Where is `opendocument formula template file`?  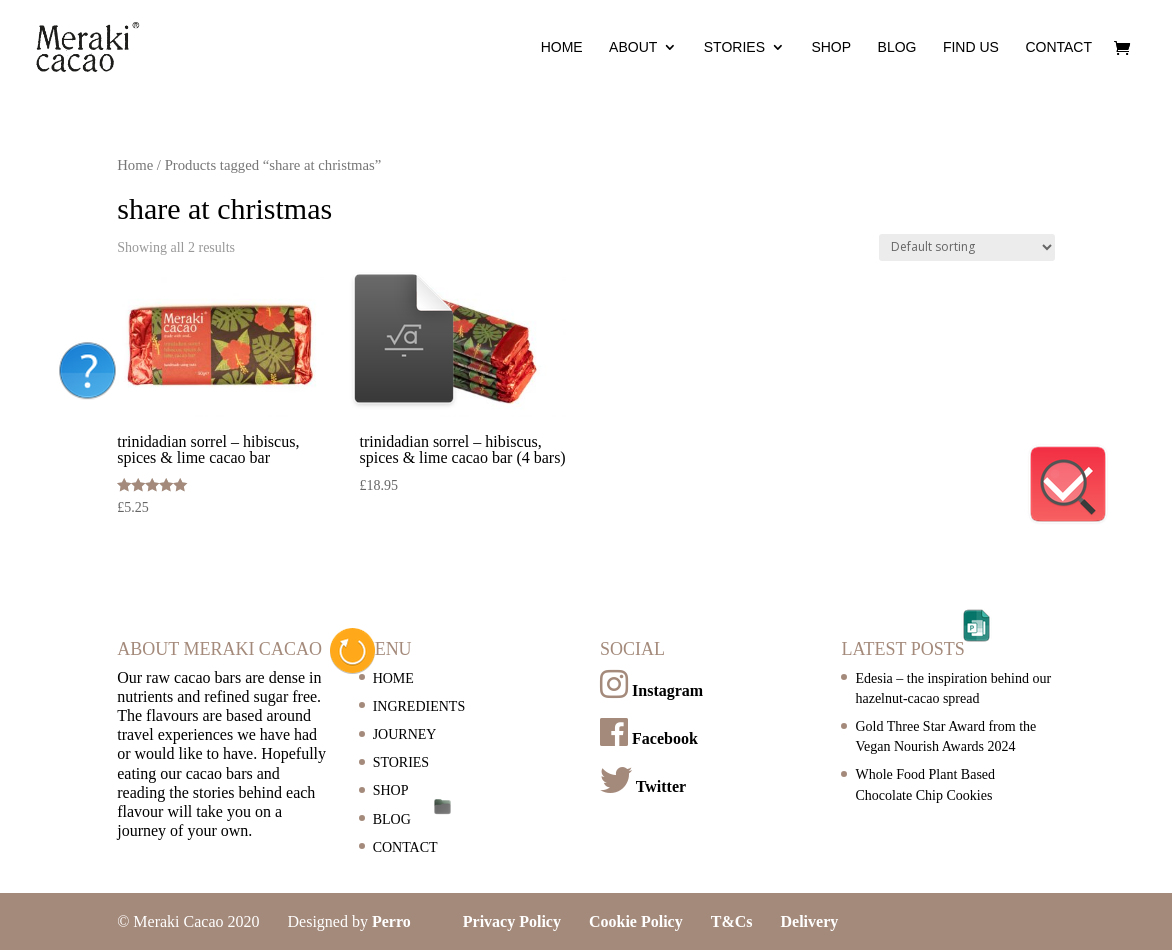 opendocument formula template file is located at coordinates (404, 341).